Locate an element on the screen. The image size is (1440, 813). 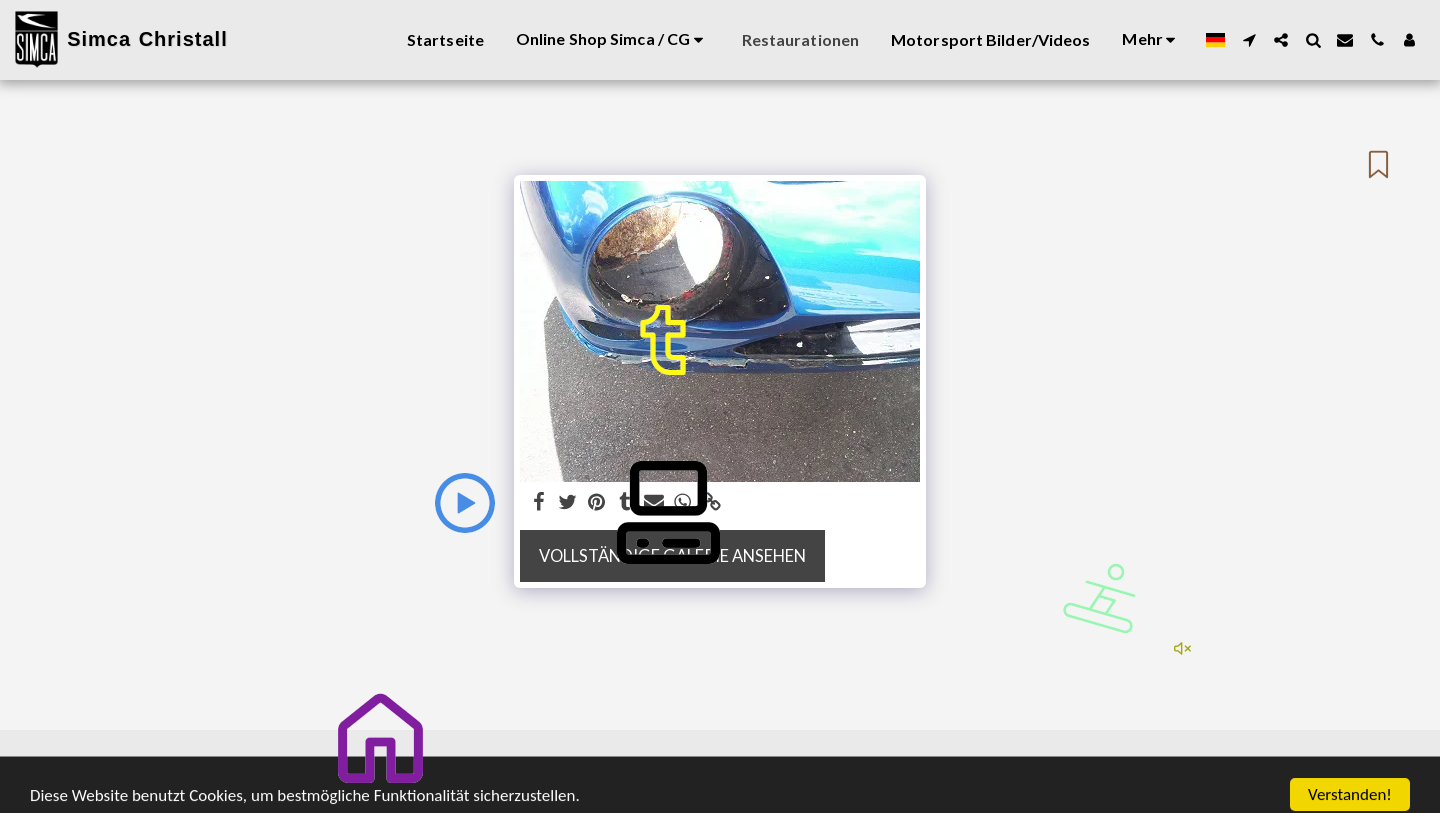
open tumblr app is located at coordinates (663, 340).